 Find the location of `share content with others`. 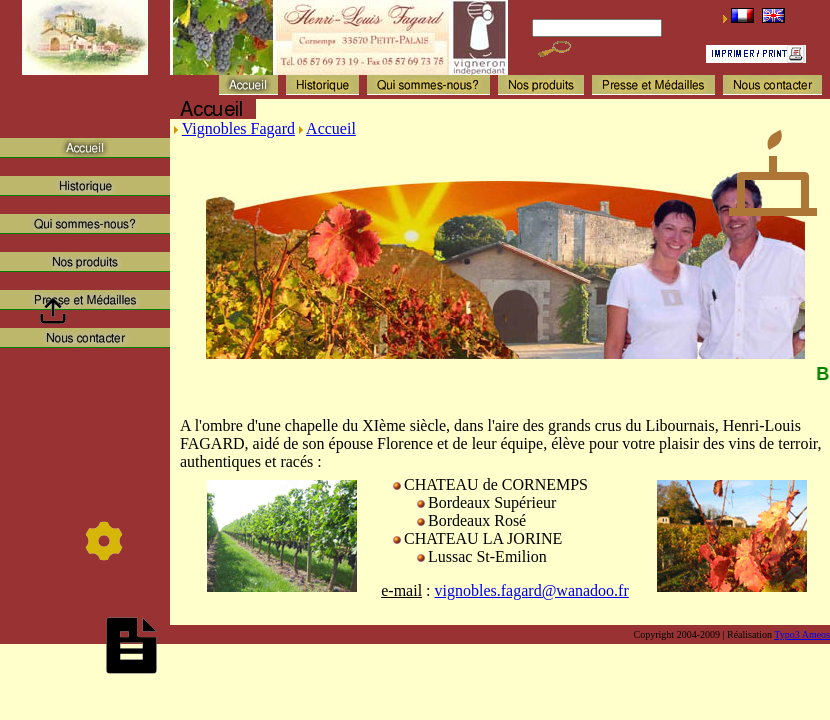

share content with others is located at coordinates (53, 311).